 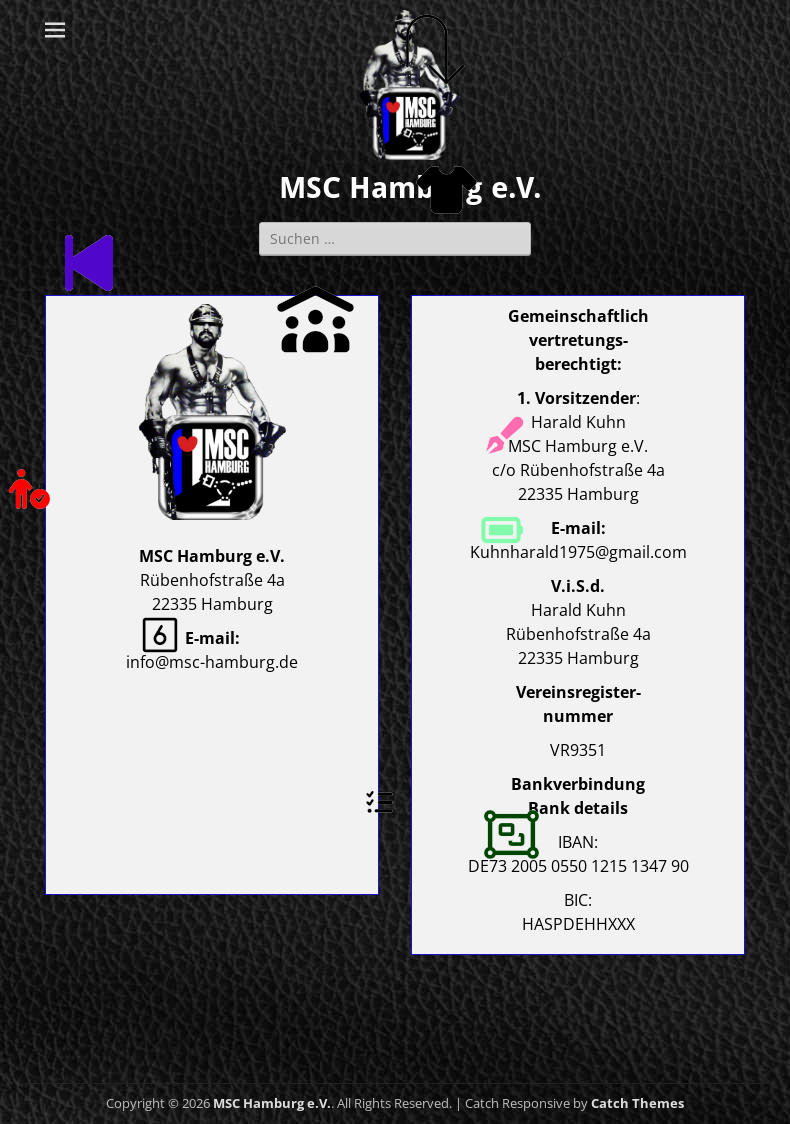 I want to click on browse clothing or apparel items, so click(x=446, y=188).